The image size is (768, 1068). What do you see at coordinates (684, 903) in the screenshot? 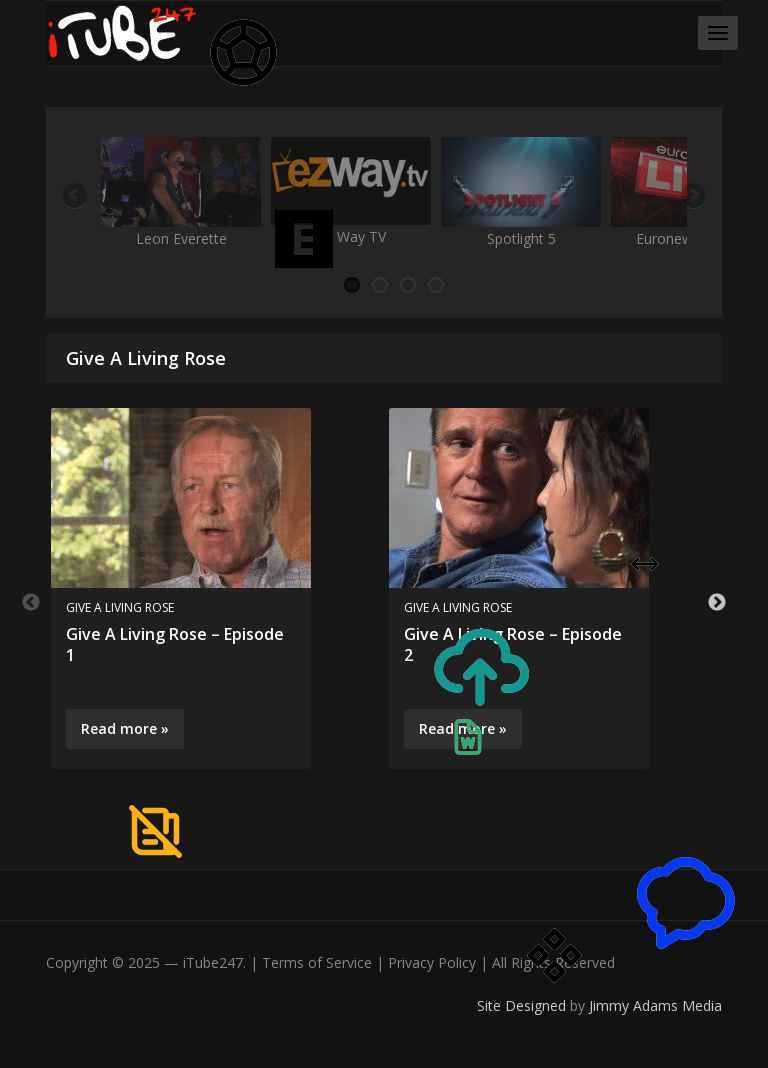
I see `open chat or messaging` at bounding box center [684, 903].